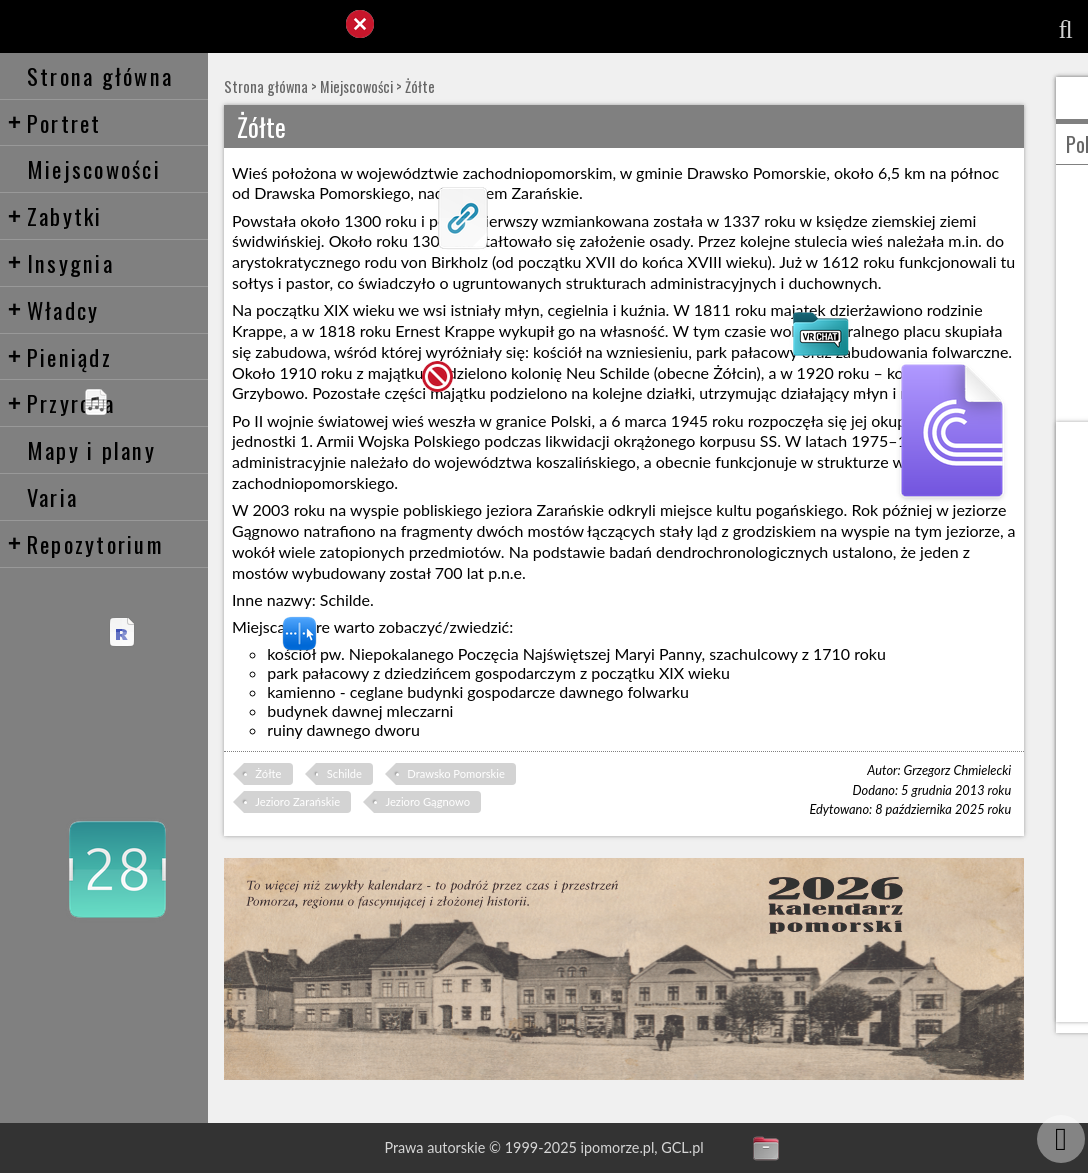  What do you see at coordinates (766, 1148) in the screenshot?
I see `open the nautilus file manager` at bounding box center [766, 1148].